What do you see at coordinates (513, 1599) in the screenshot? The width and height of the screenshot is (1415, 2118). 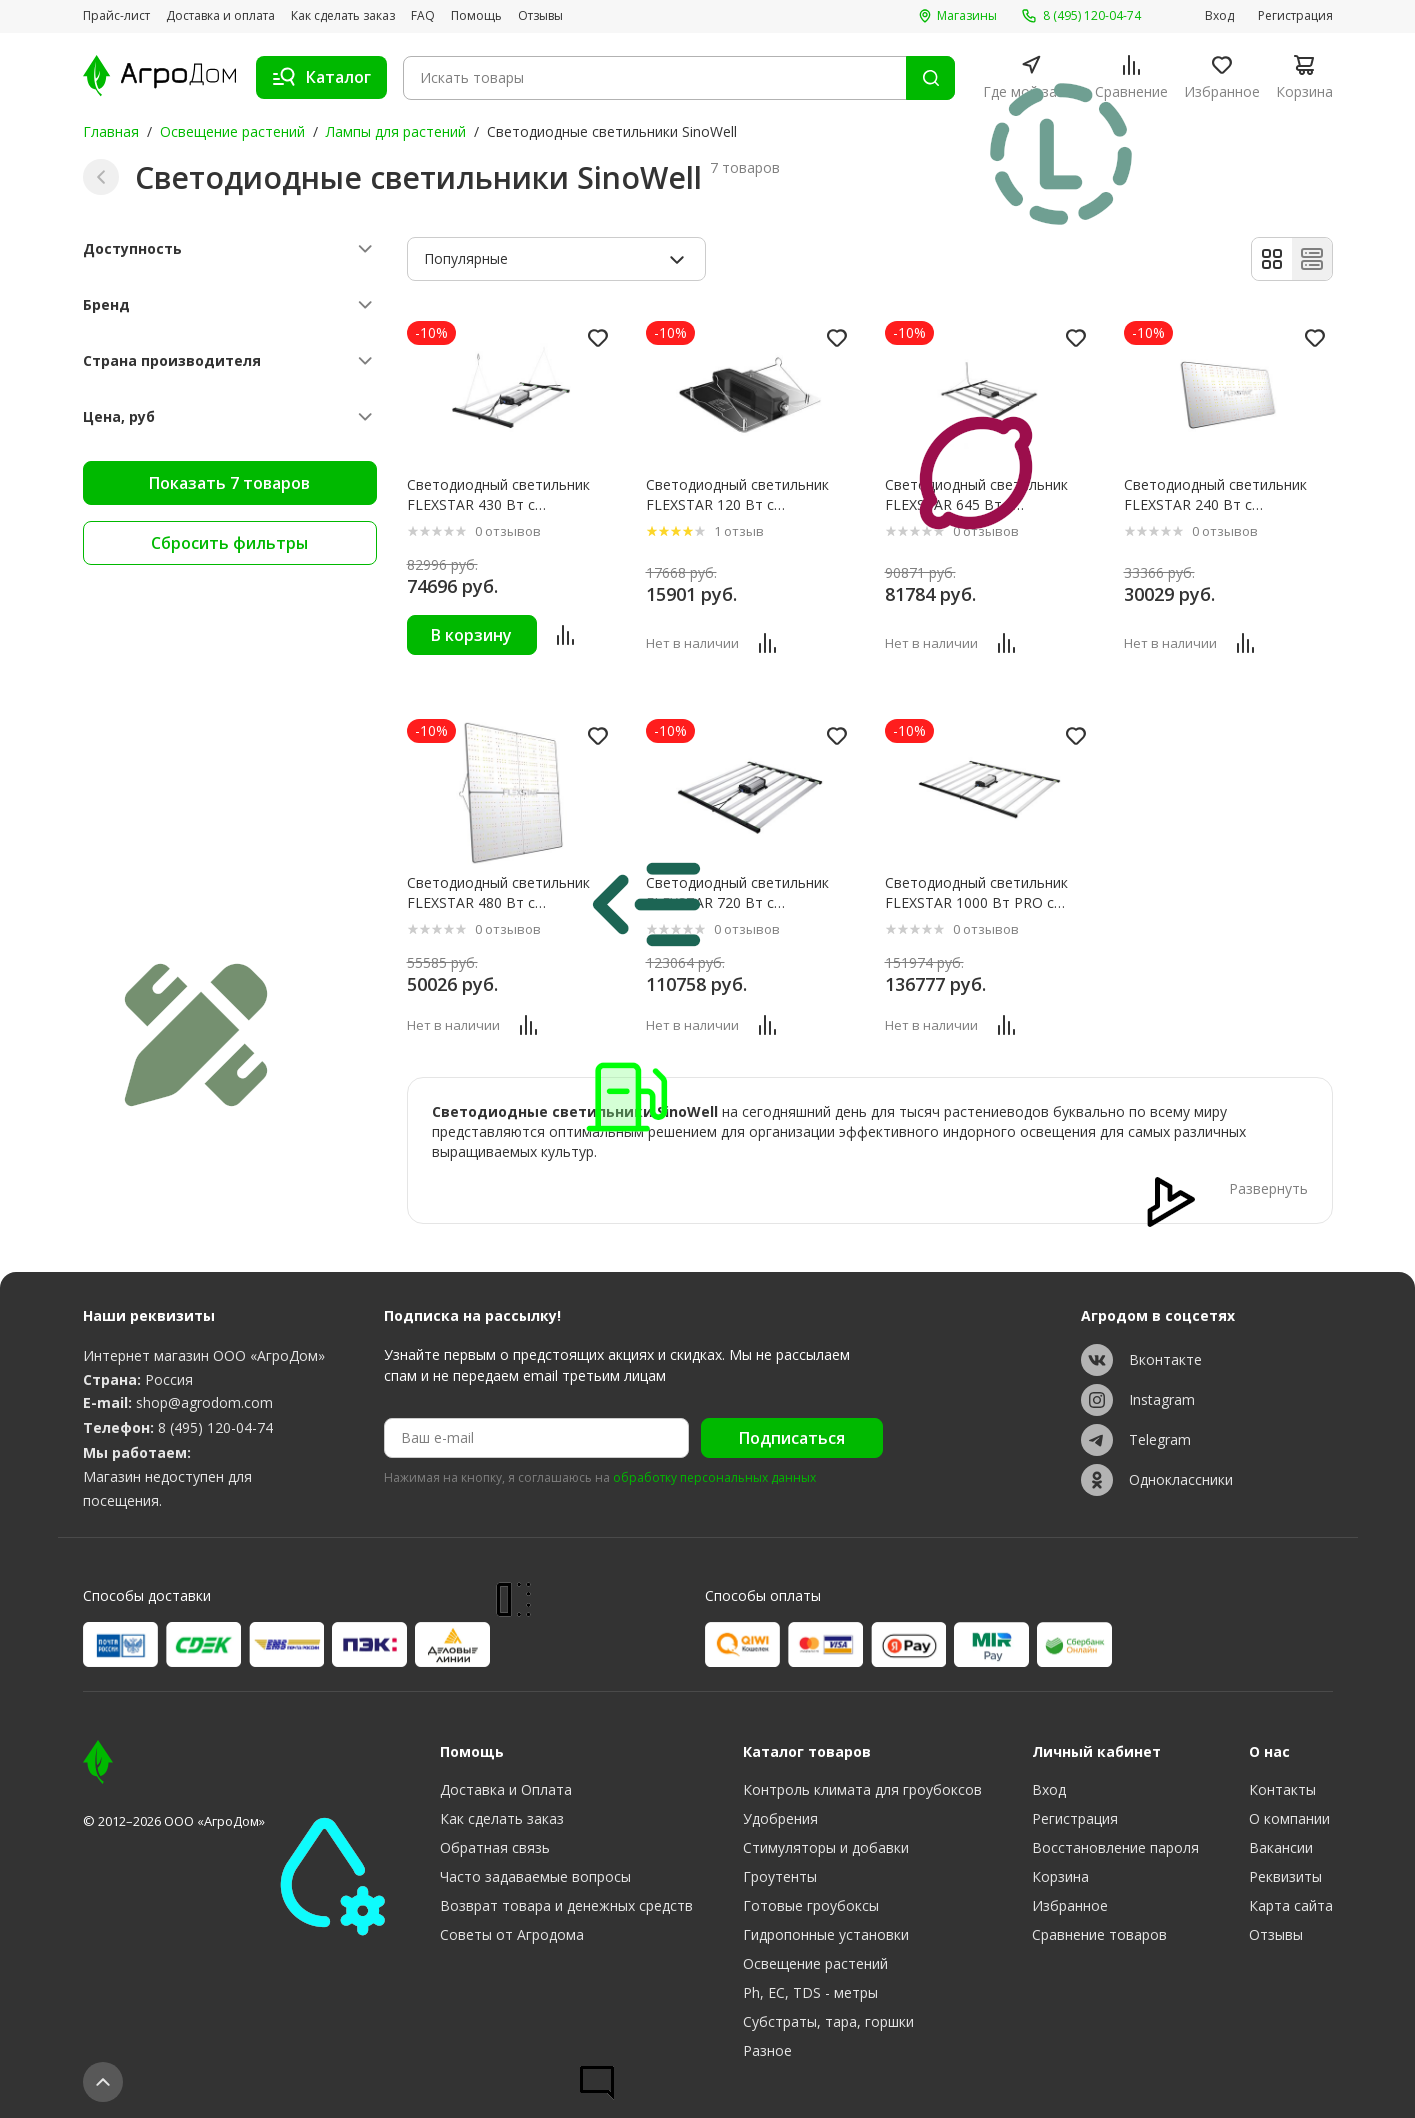 I see `align selected element to the left` at bounding box center [513, 1599].